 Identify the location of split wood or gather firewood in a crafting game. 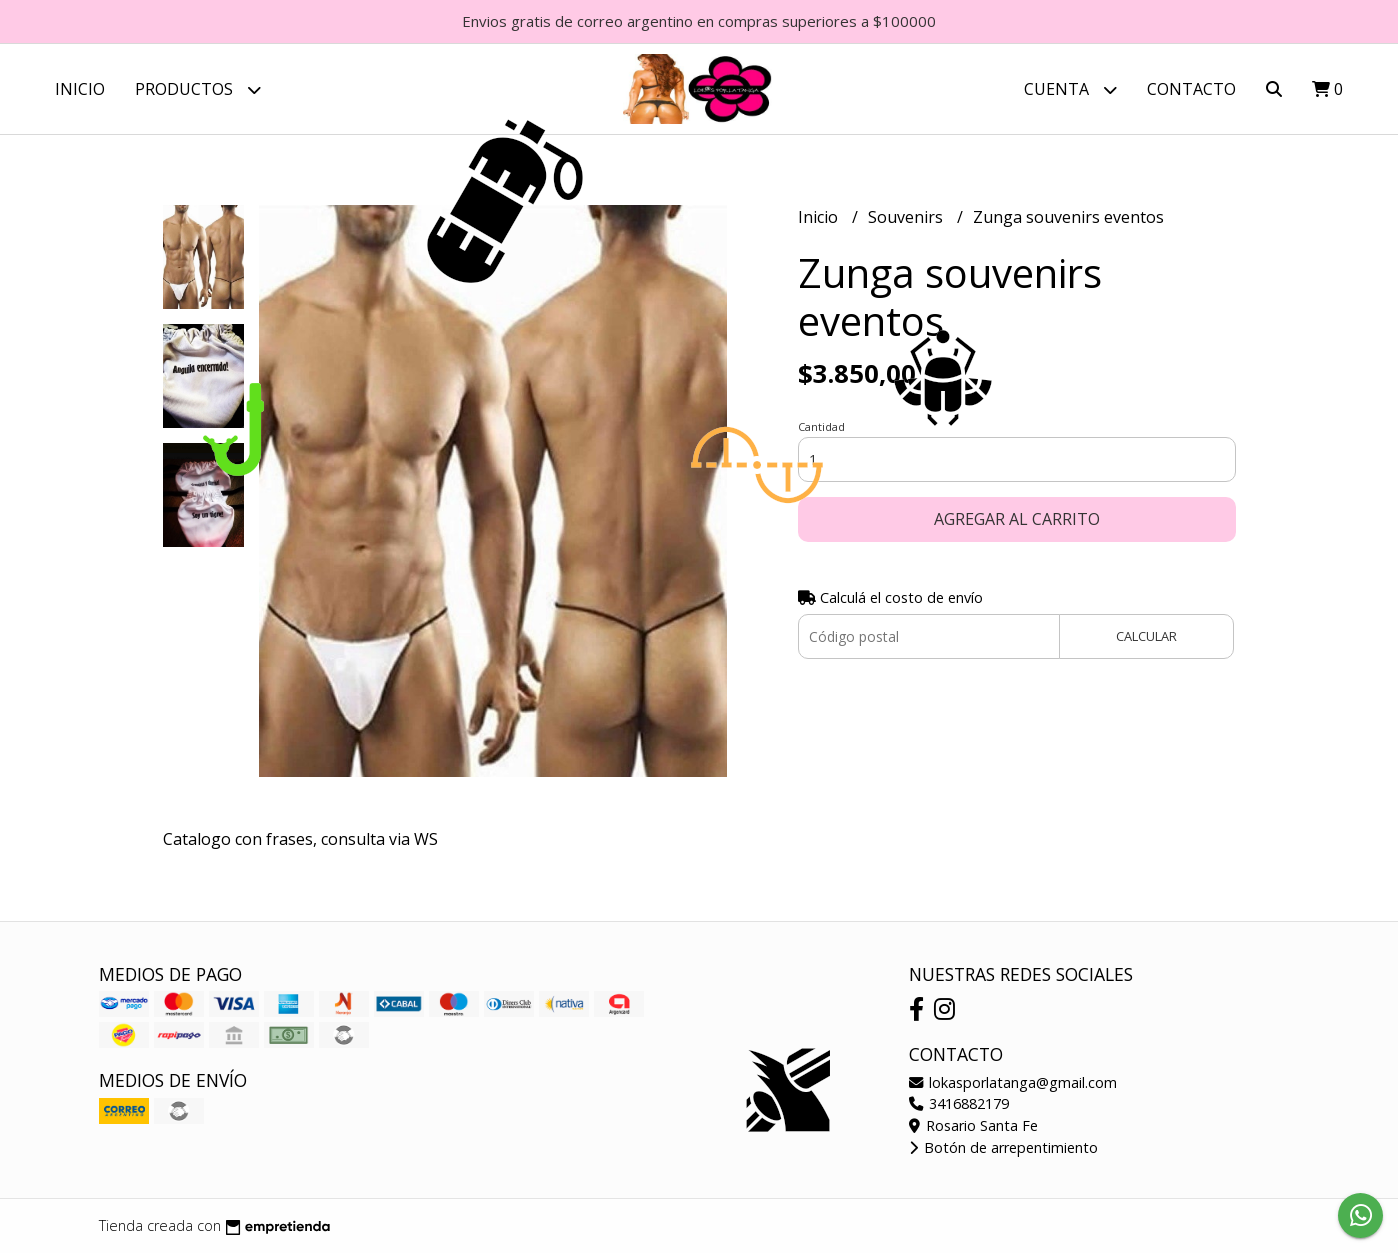
(788, 1090).